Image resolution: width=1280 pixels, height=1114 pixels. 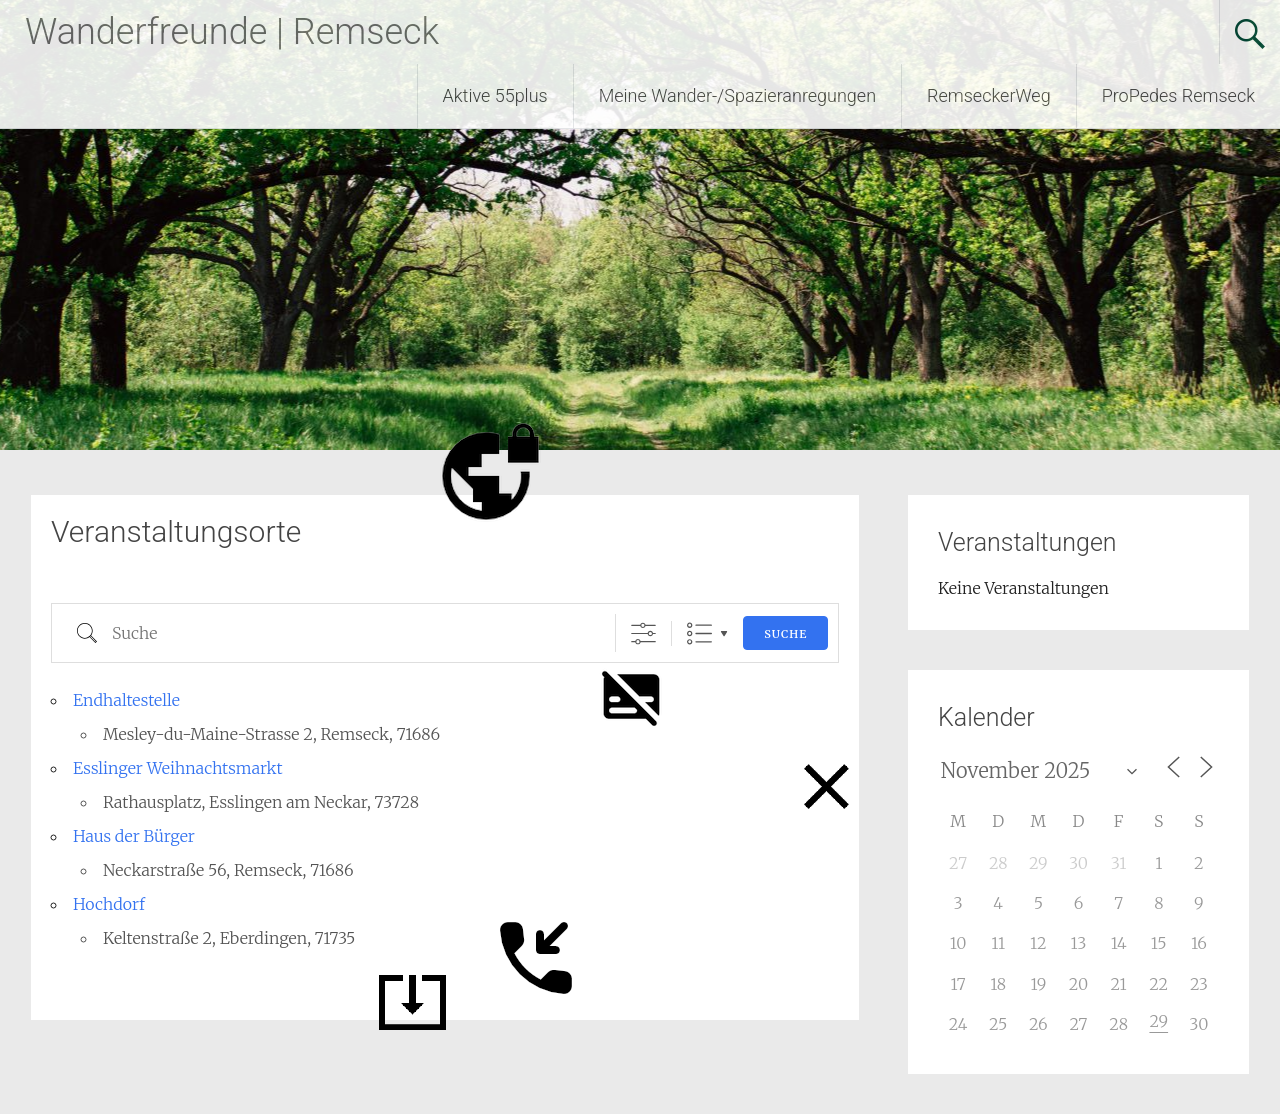 I want to click on turn off subtitles or closed captions, so click(x=631, y=696).